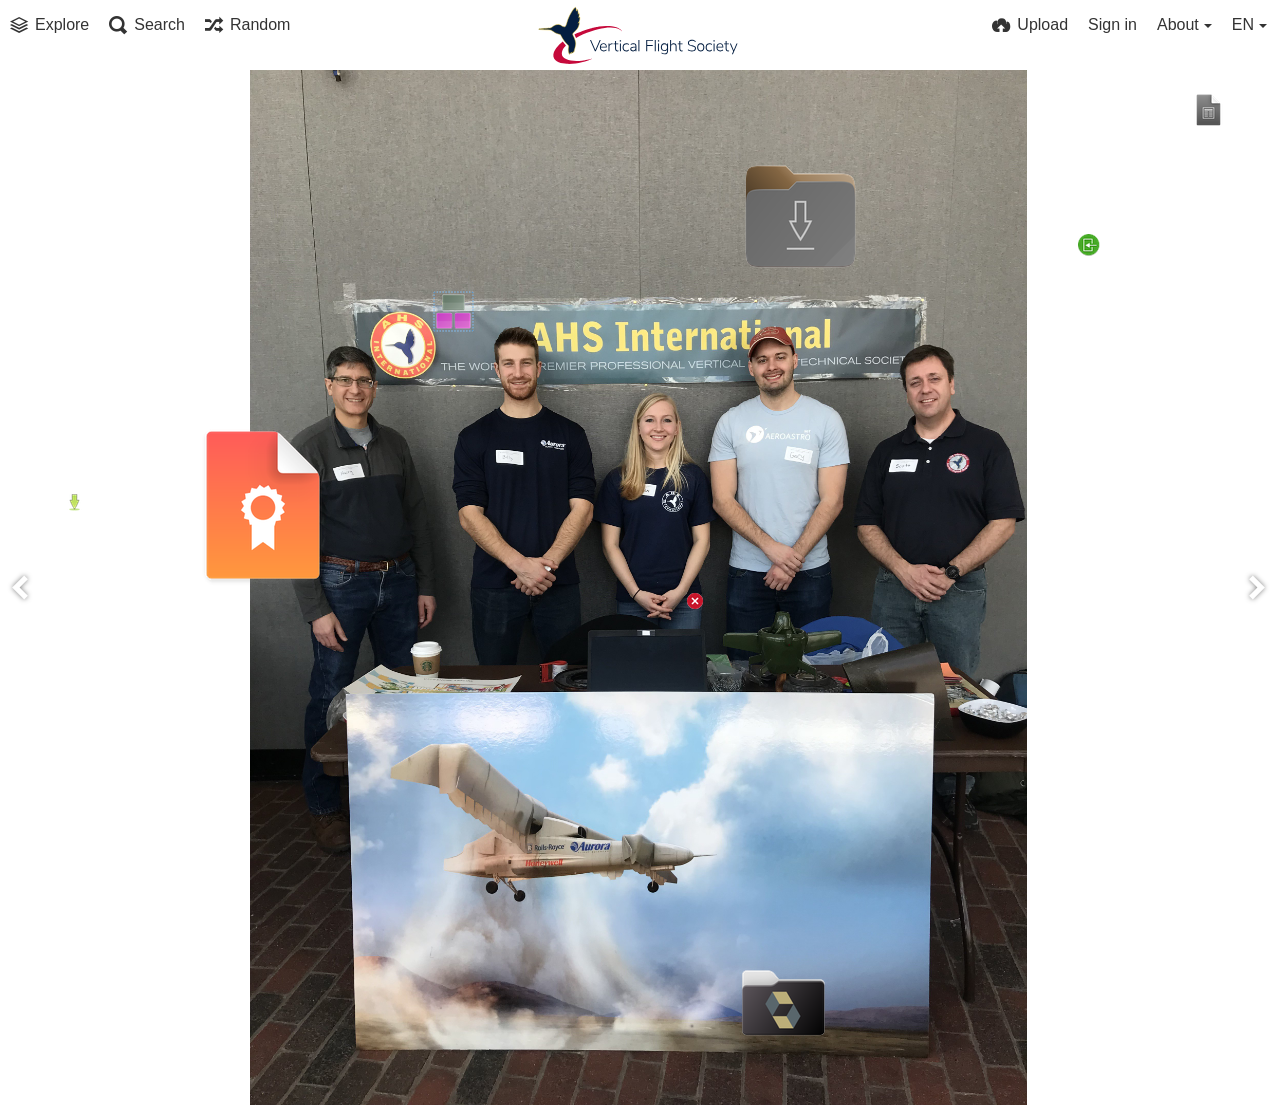  I want to click on a certificate or credential file, so click(263, 505).